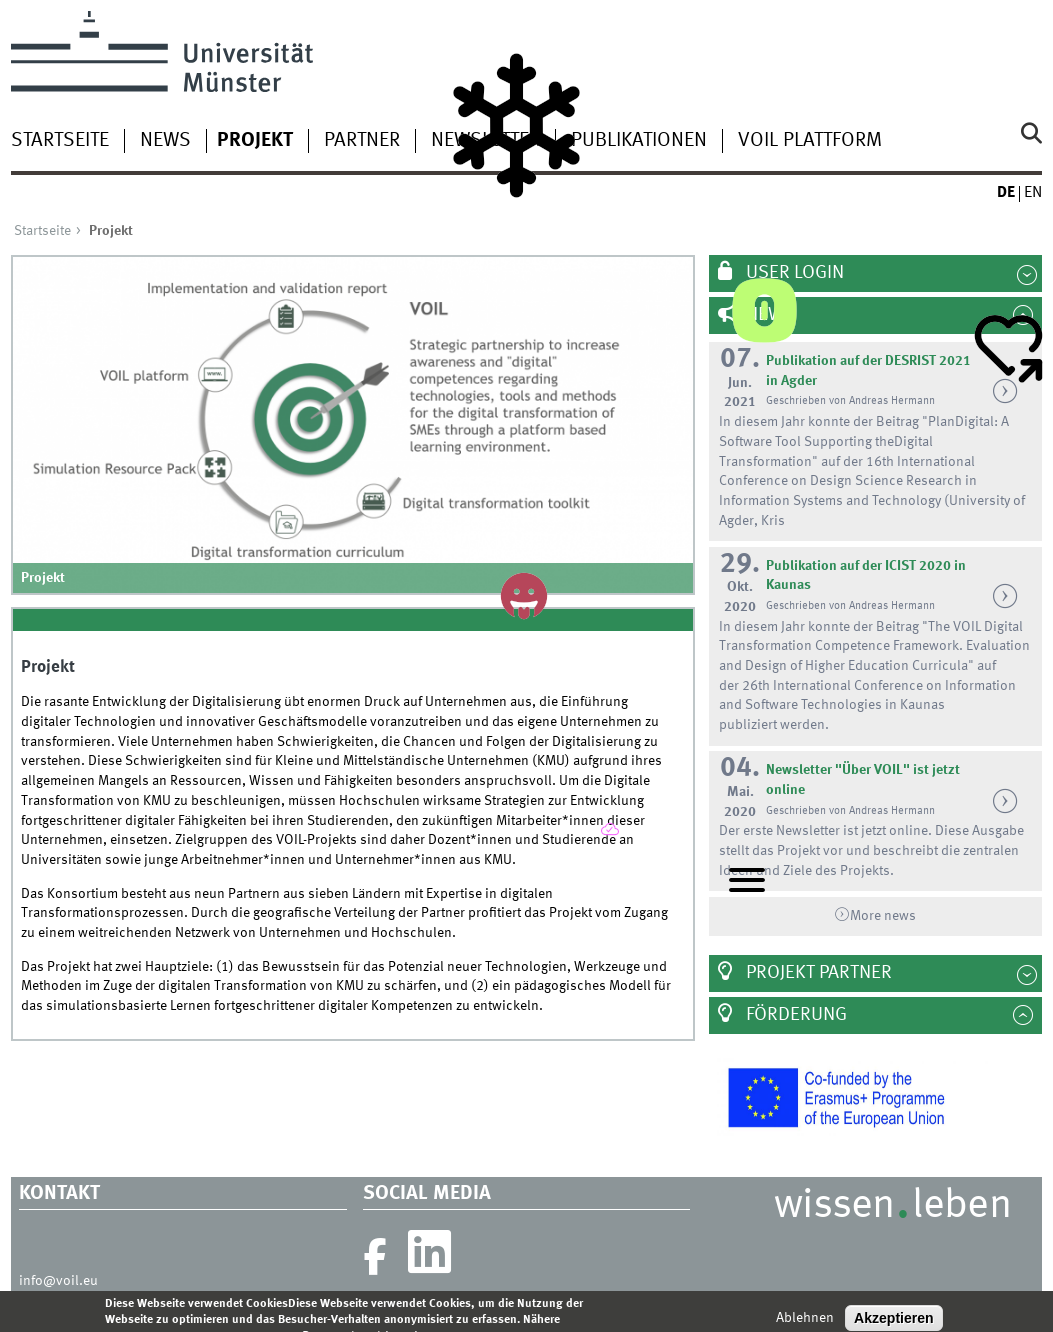  I want to click on open navigation menu, so click(747, 880).